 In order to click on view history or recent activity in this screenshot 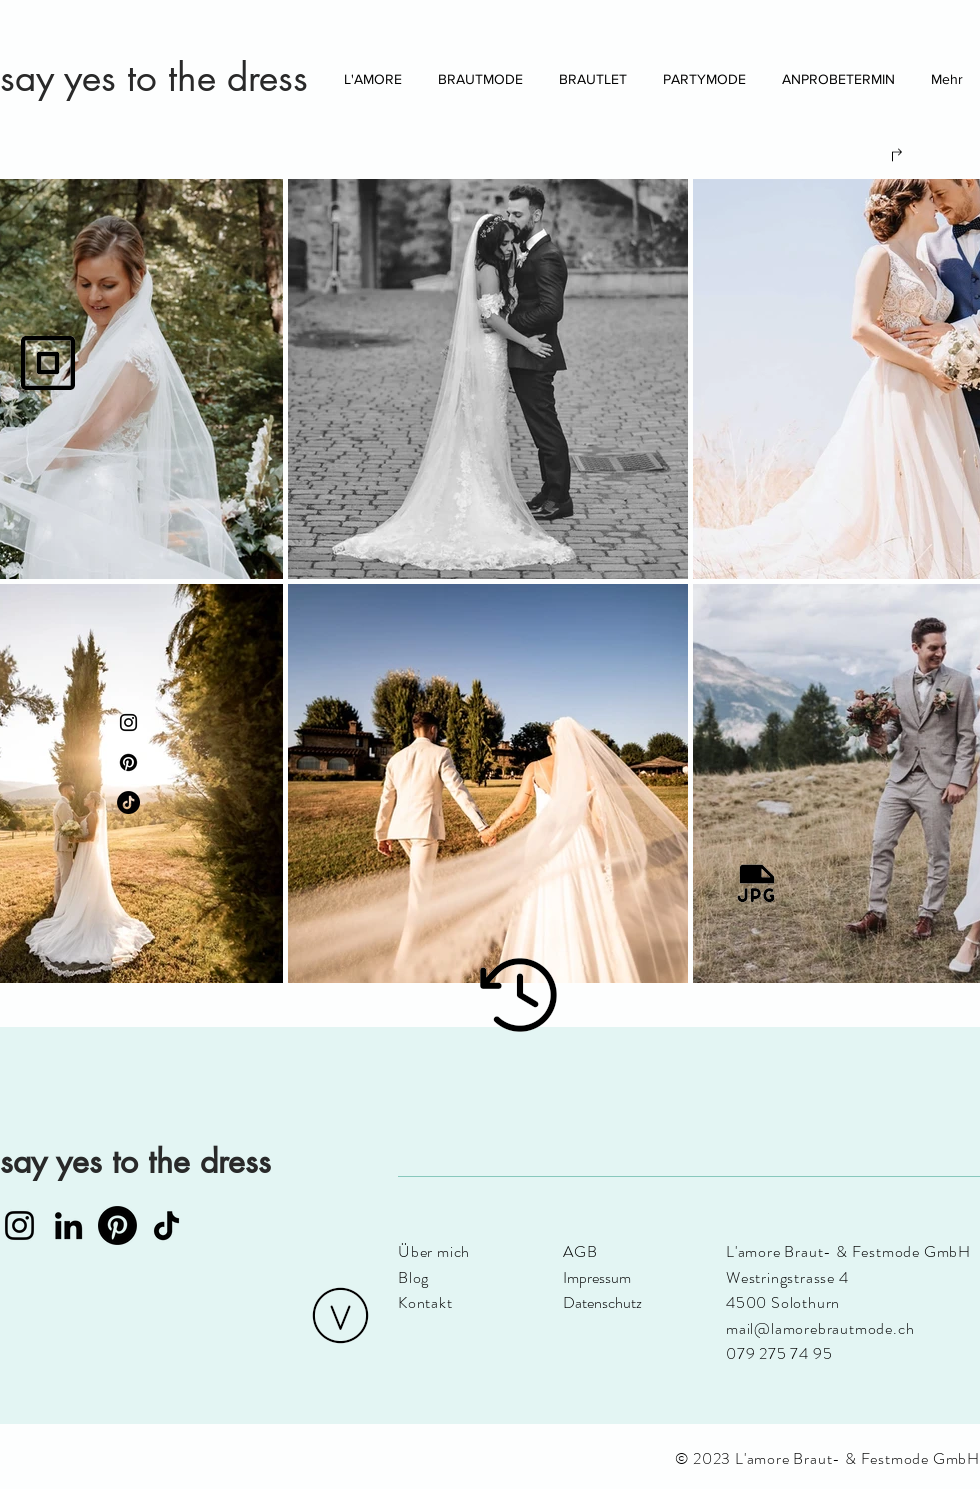, I will do `click(520, 995)`.